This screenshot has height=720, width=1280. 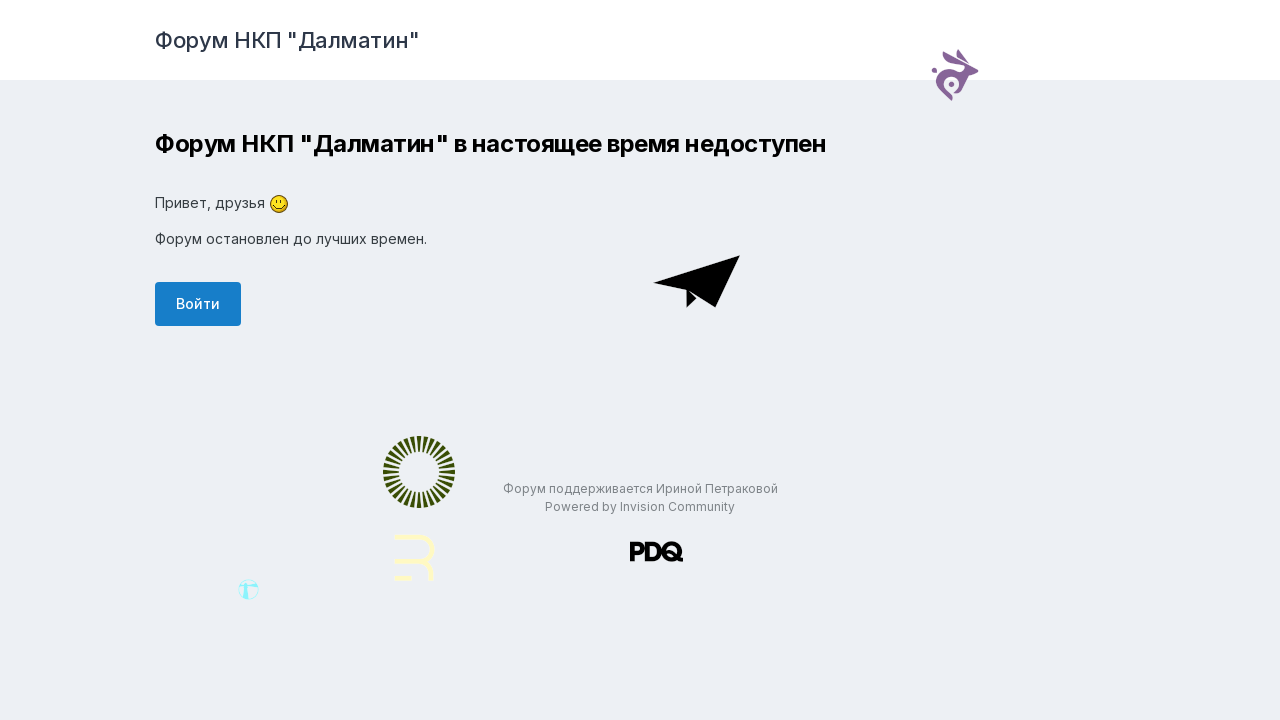 What do you see at coordinates (955, 75) in the screenshot?
I see `bunny.net logo` at bounding box center [955, 75].